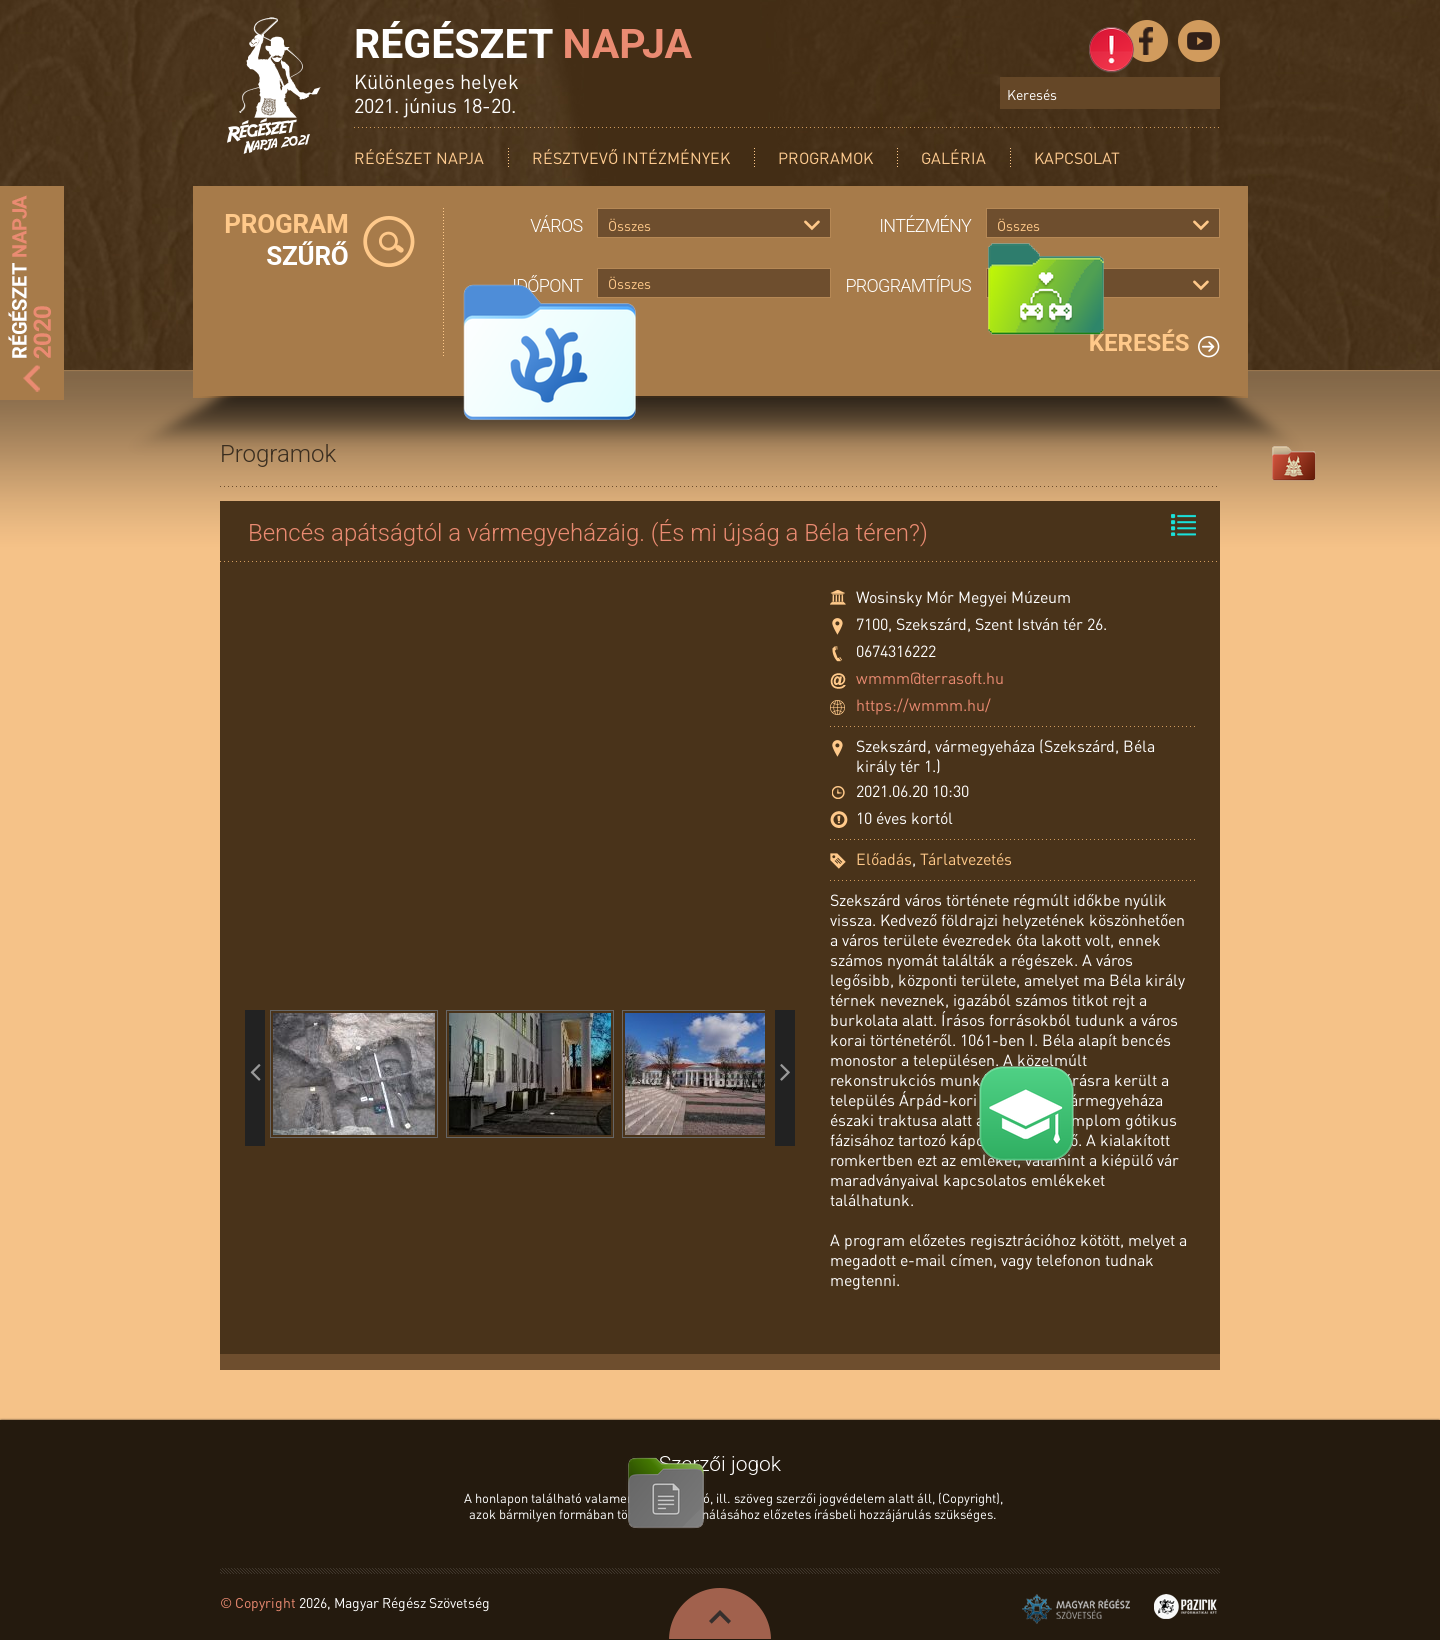 The image size is (1440, 1640). What do you see at coordinates (1293, 464) in the screenshot?
I see `folder for storing historical Japanese or shogun-themed content` at bounding box center [1293, 464].